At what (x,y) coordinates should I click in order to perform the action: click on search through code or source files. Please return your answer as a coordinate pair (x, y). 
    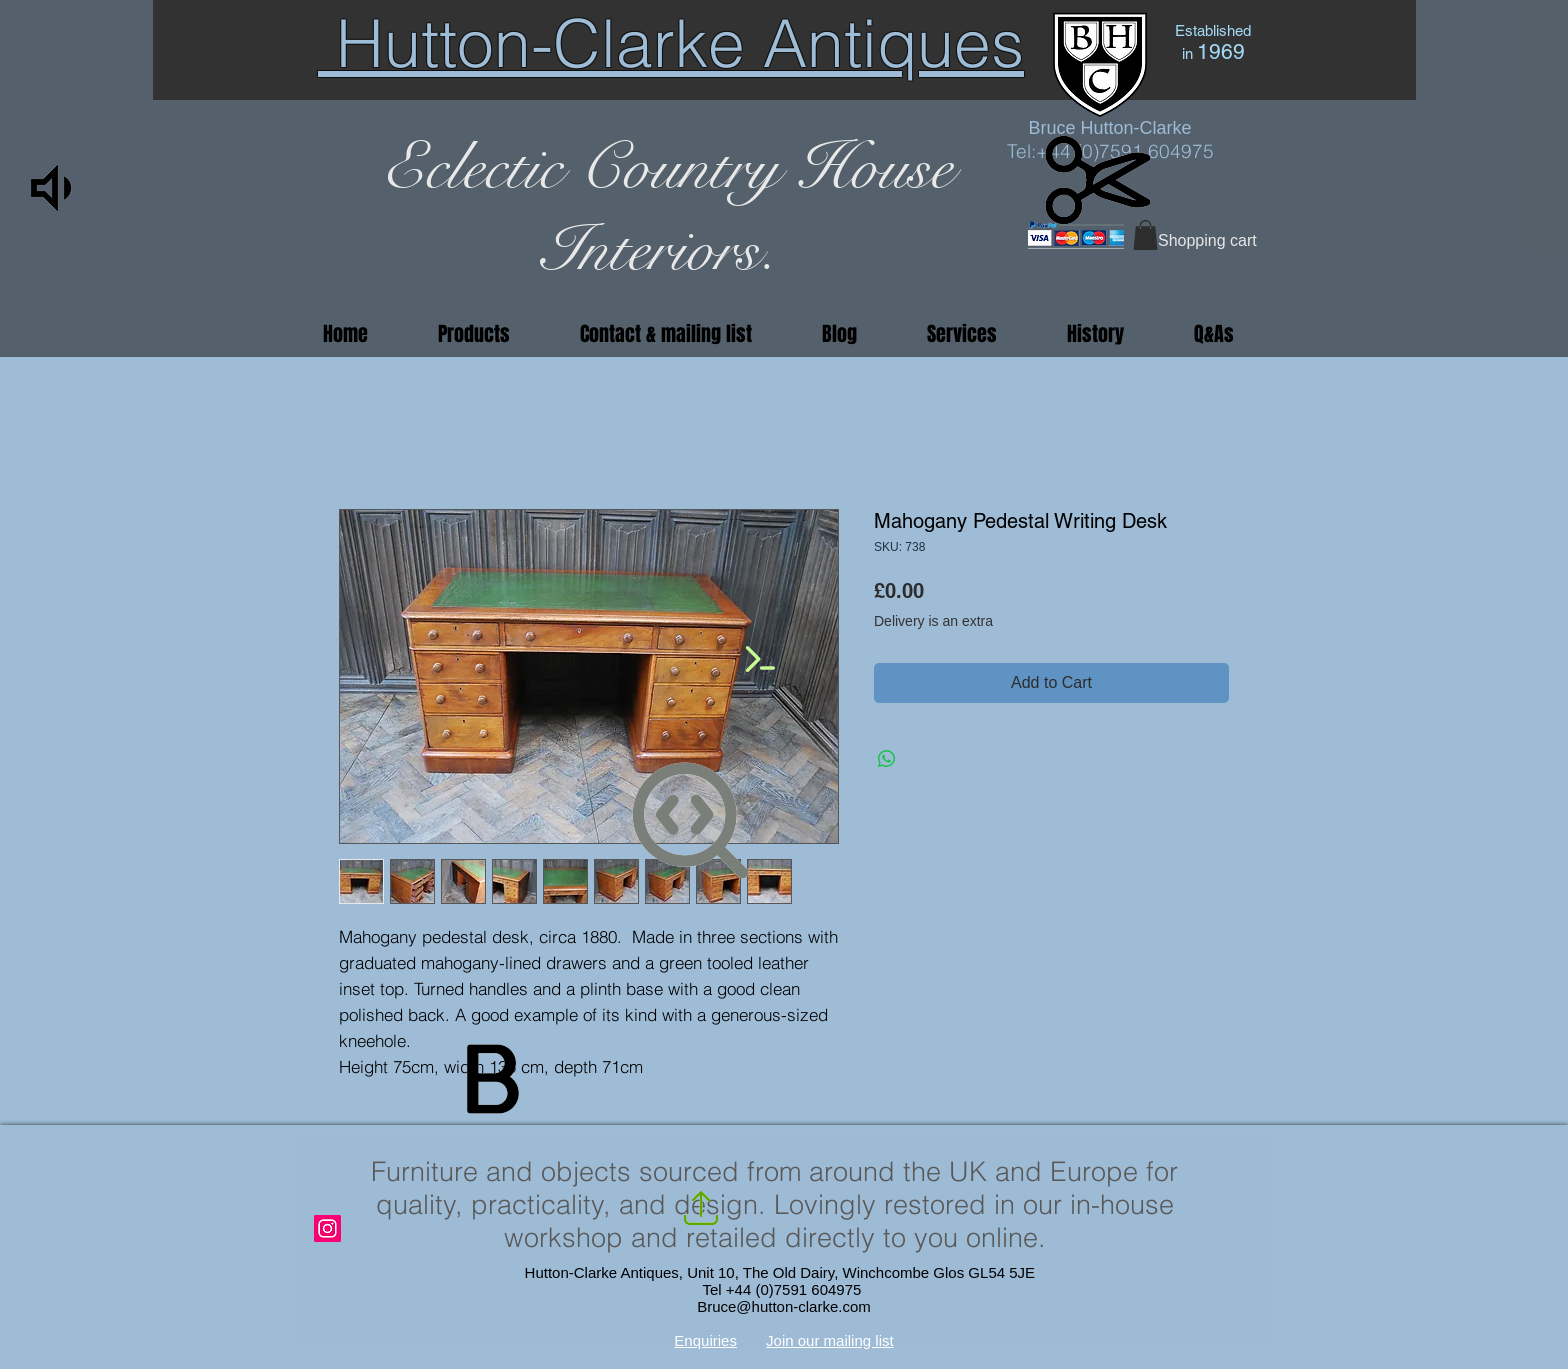
    Looking at the image, I should click on (690, 820).